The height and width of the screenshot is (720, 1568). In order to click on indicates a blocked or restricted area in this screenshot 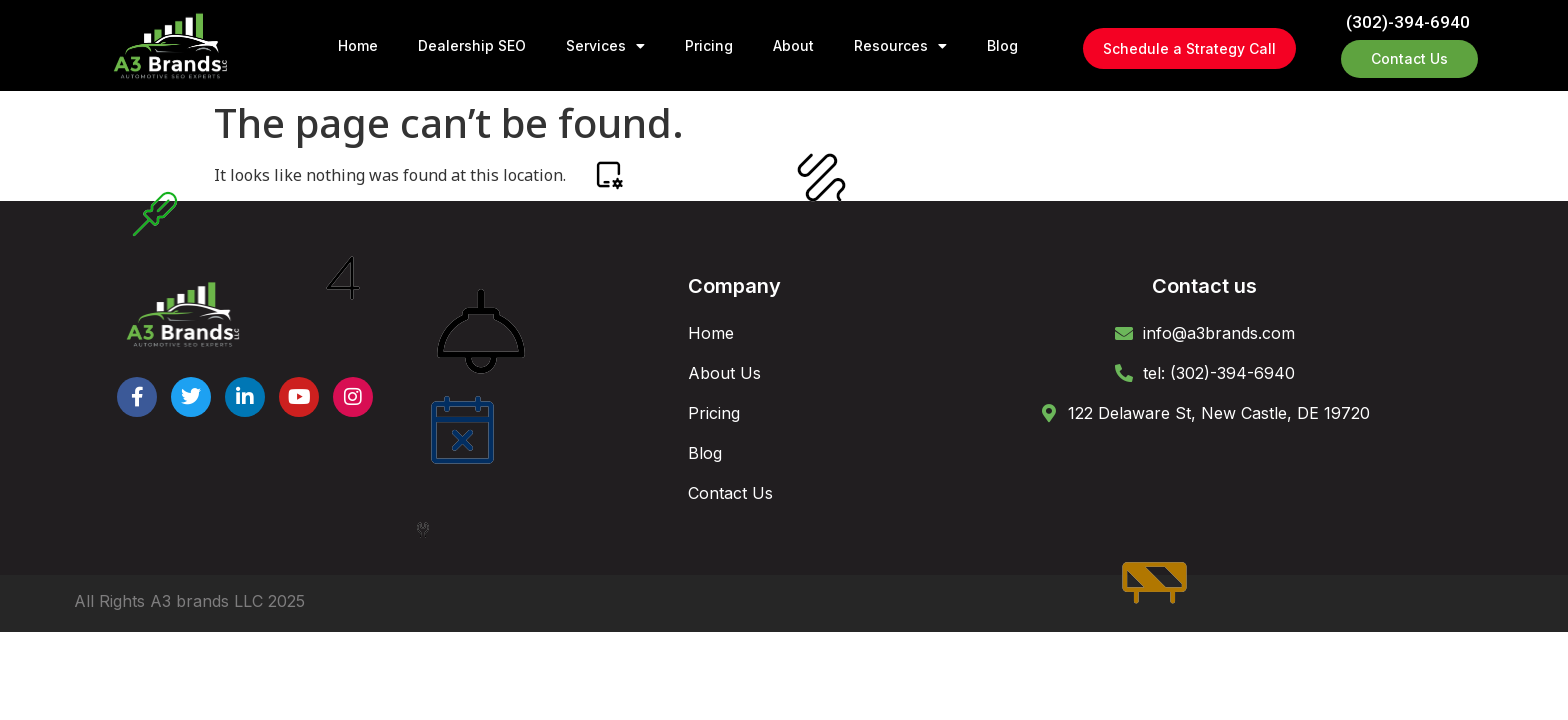, I will do `click(1154, 580)`.